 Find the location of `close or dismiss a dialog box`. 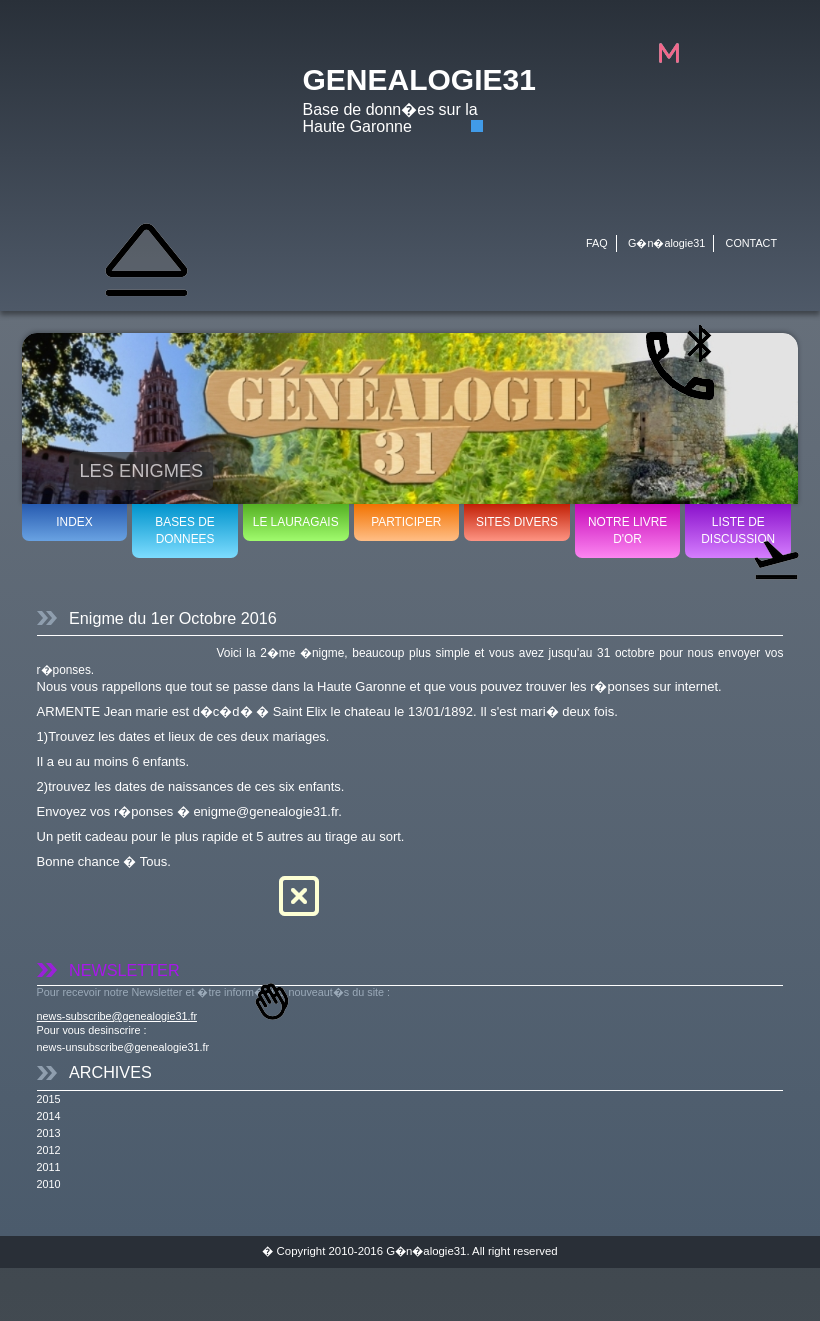

close or dismiss a dialog box is located at coordinates (299, 896).